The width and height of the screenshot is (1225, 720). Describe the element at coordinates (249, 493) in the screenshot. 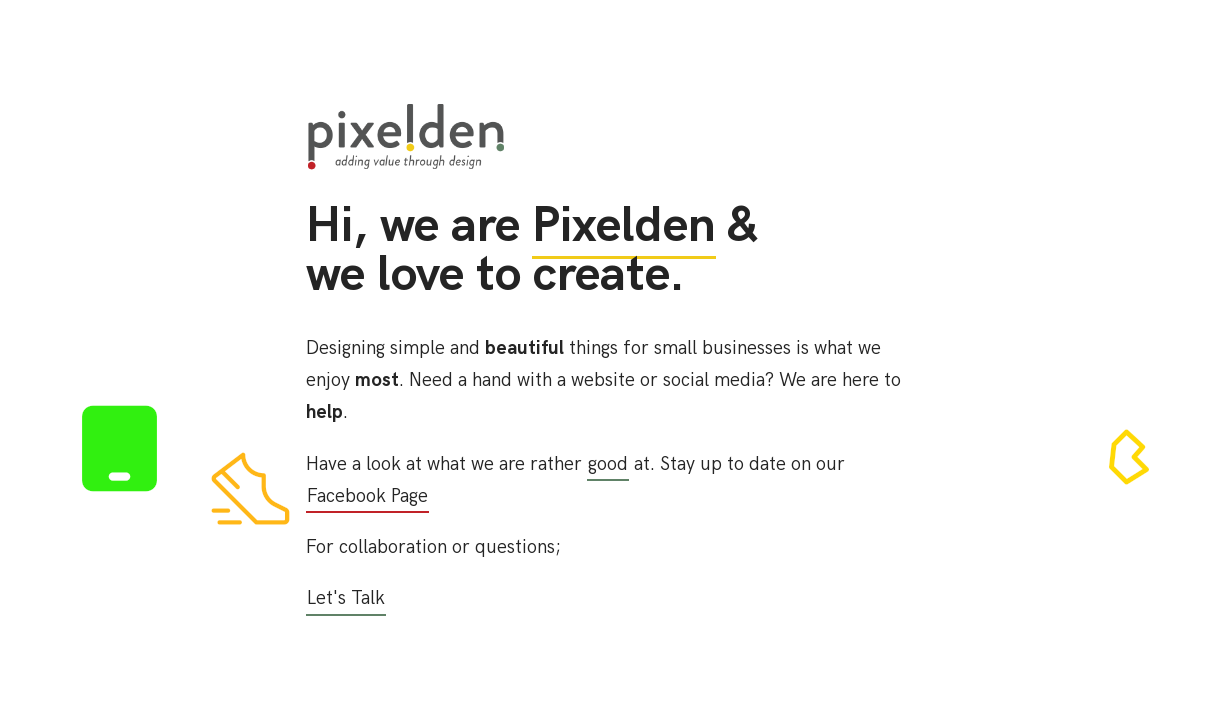

I see `track your running or walking activity` at that location.